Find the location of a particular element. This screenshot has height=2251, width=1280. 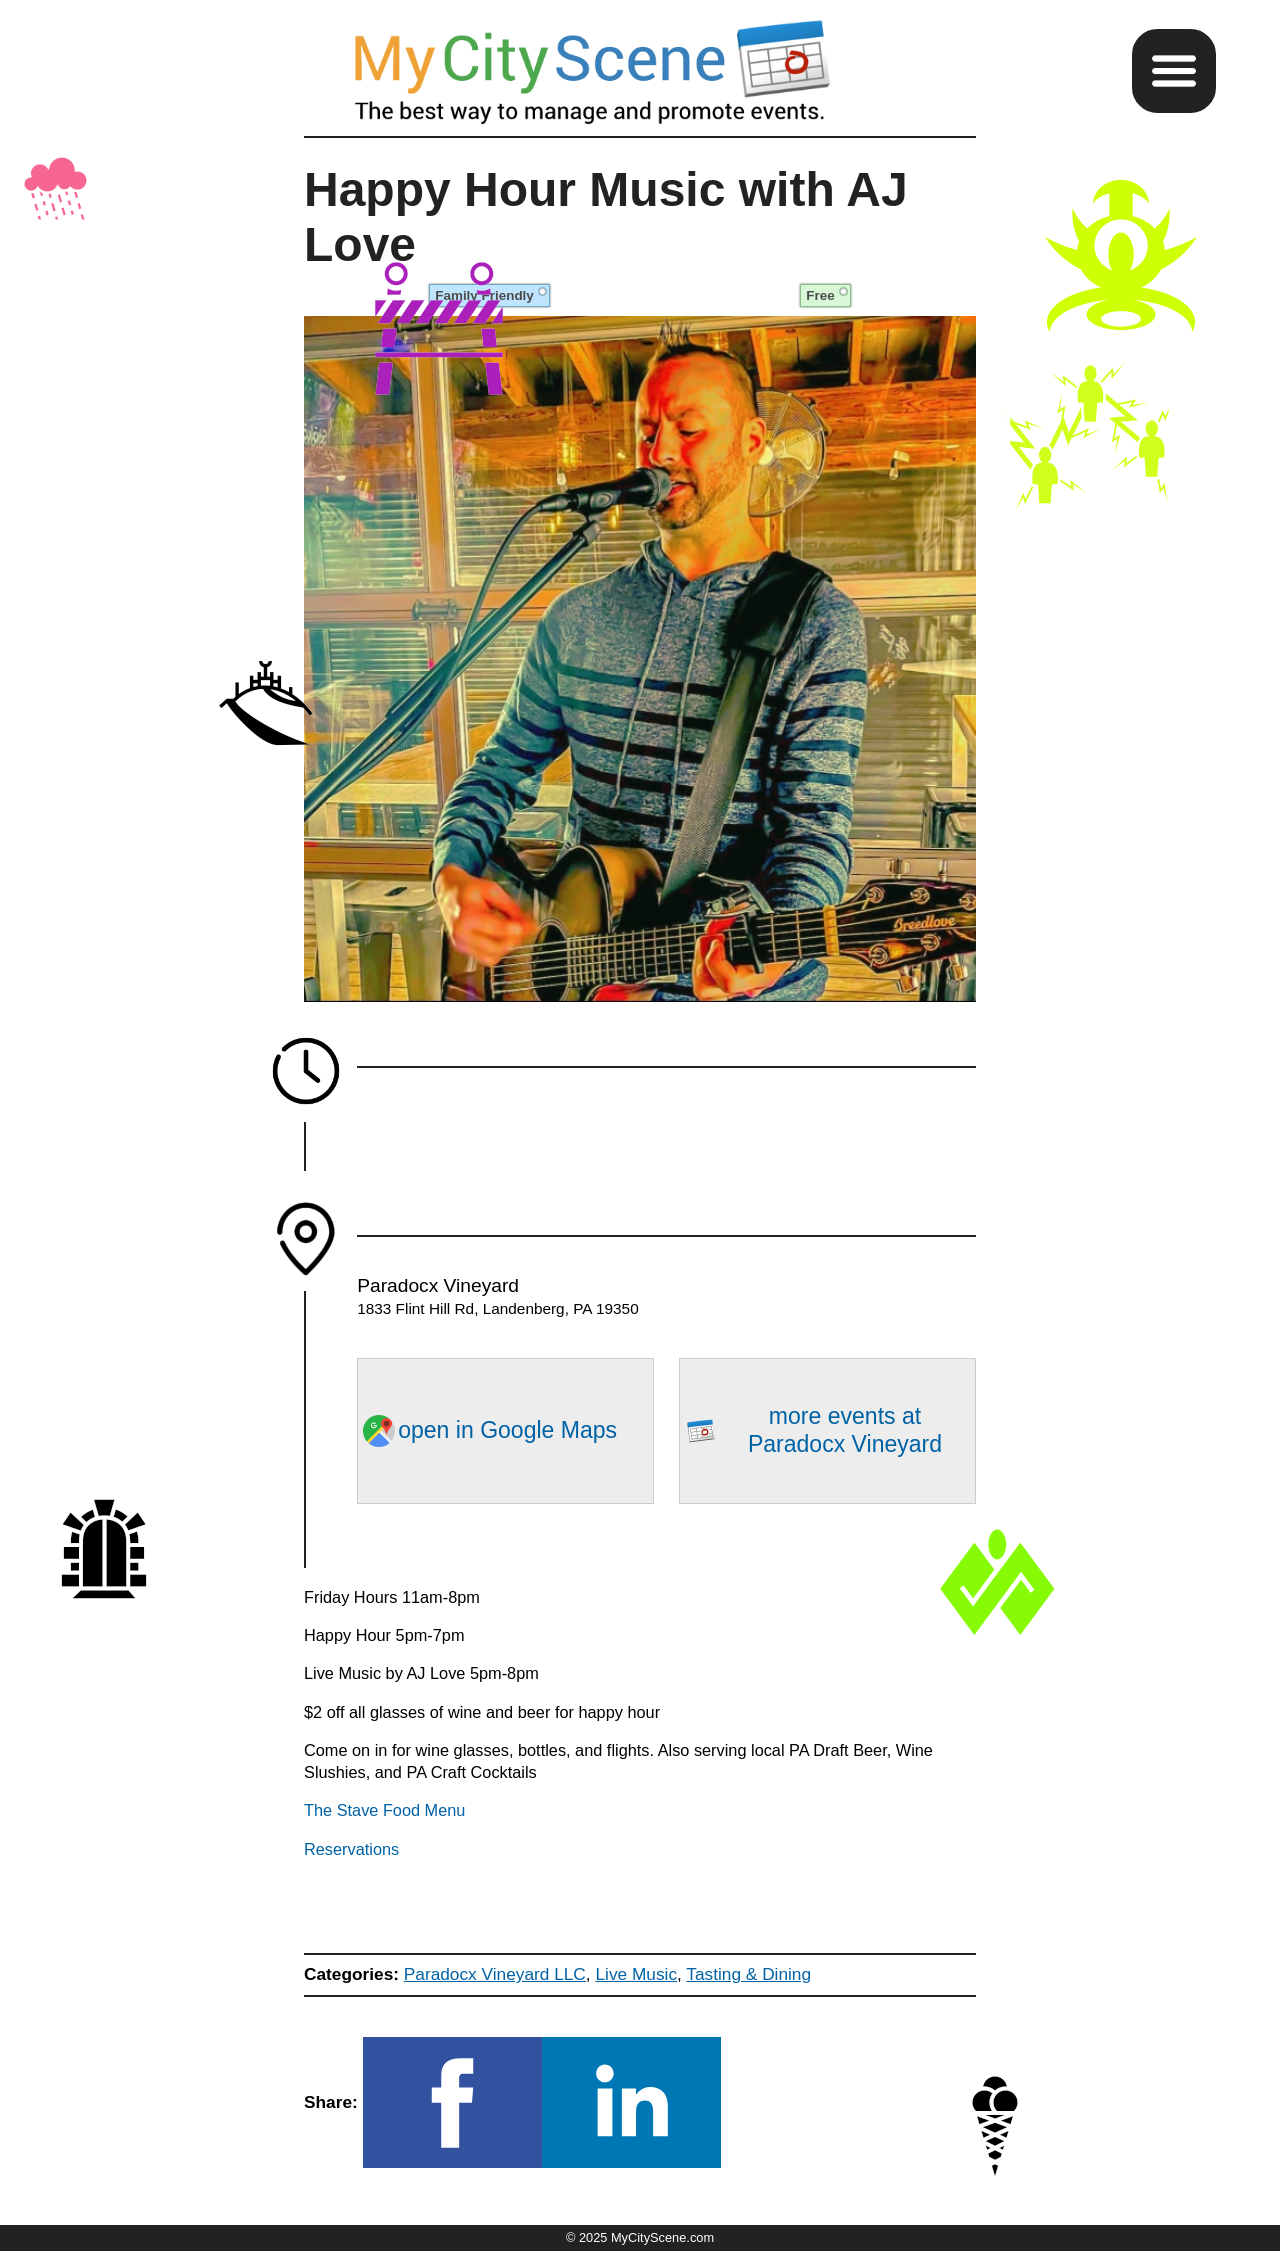

enter a new room or area in a game is located at coordinates (104, 1549).